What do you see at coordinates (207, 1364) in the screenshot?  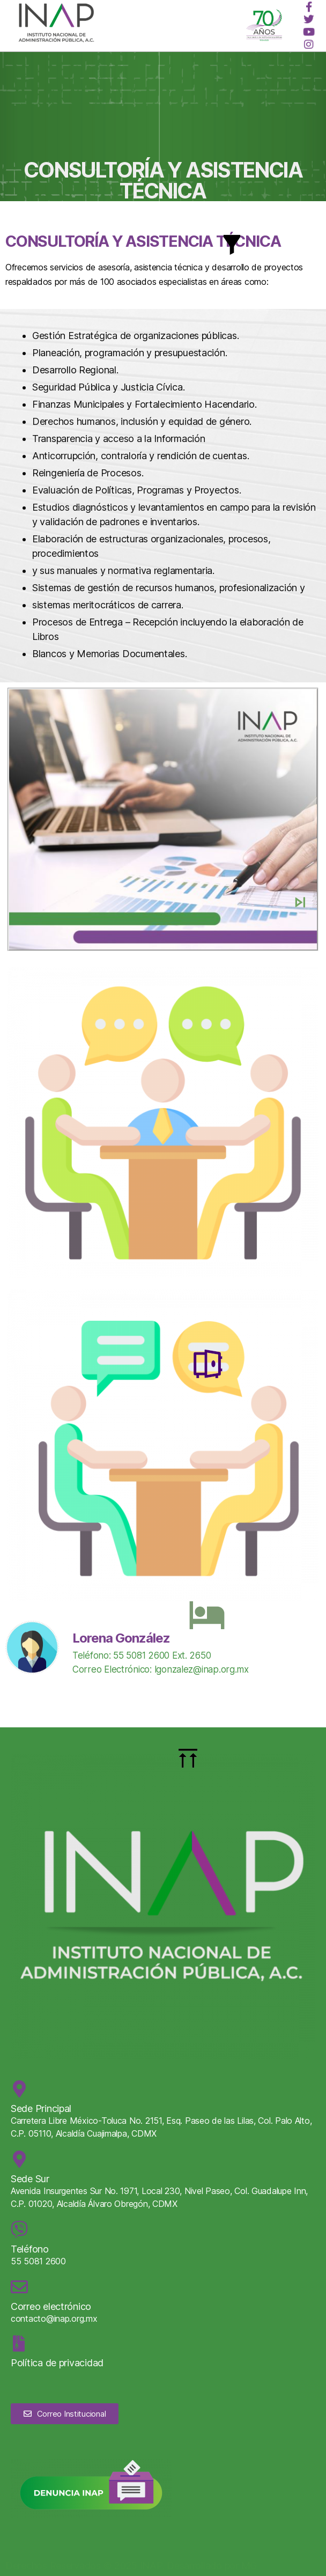 I see `access secure storage or vault` at bounding box center [207, 1364].